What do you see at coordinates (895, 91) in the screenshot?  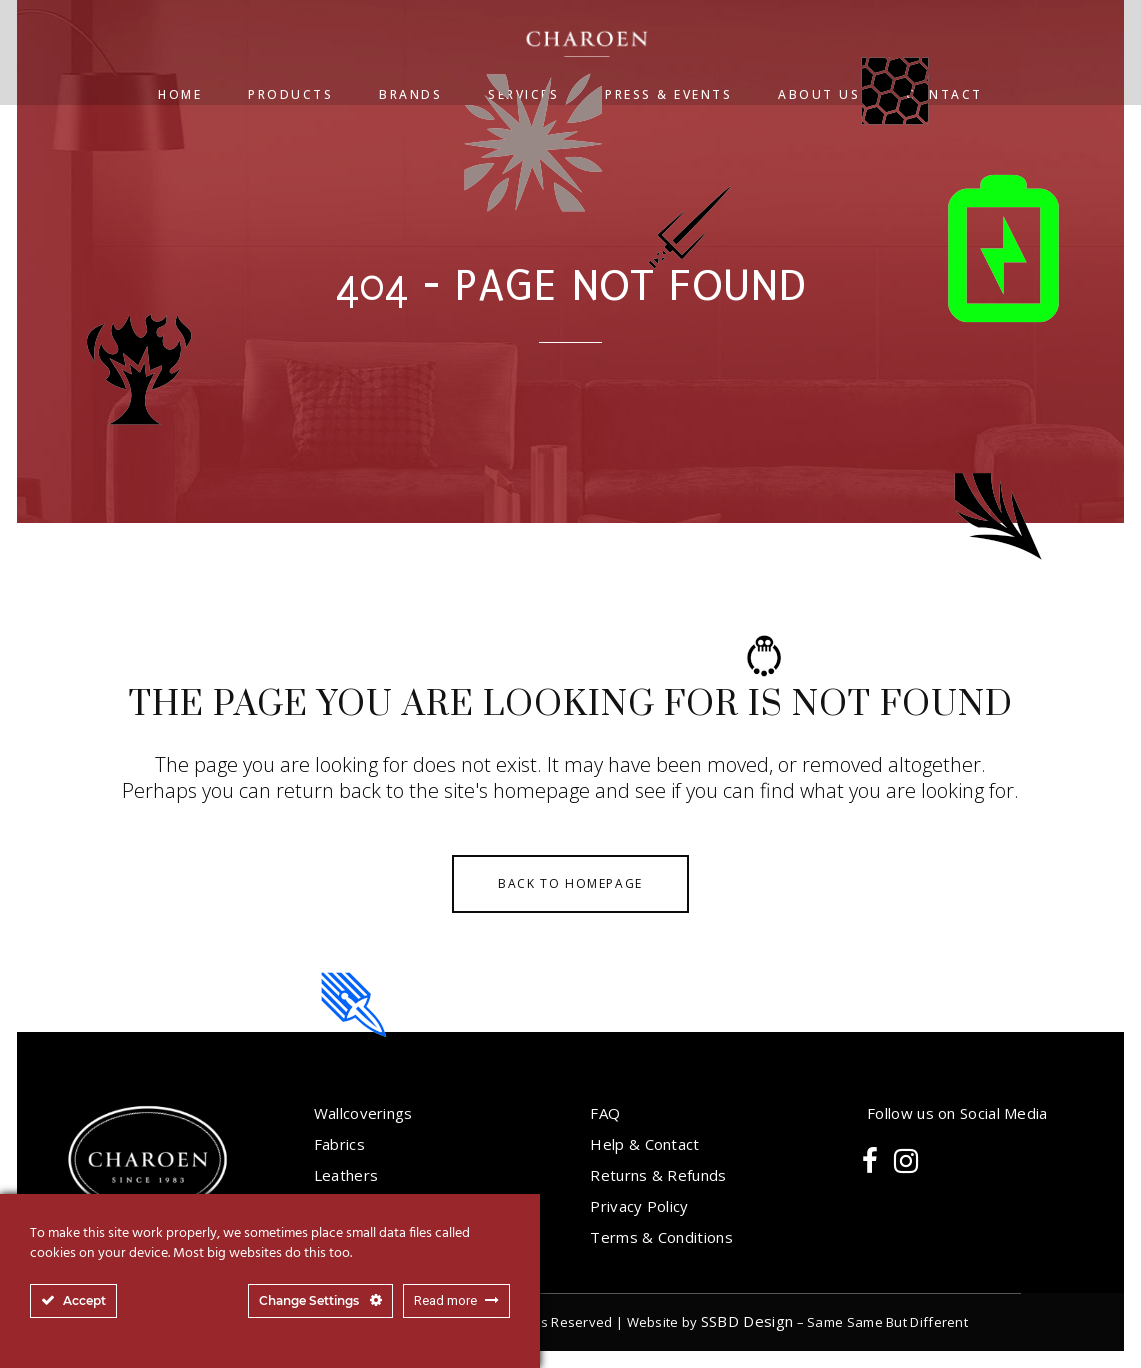 I see `view hexagonal grid or tile map` at bounding box center [895, 91].